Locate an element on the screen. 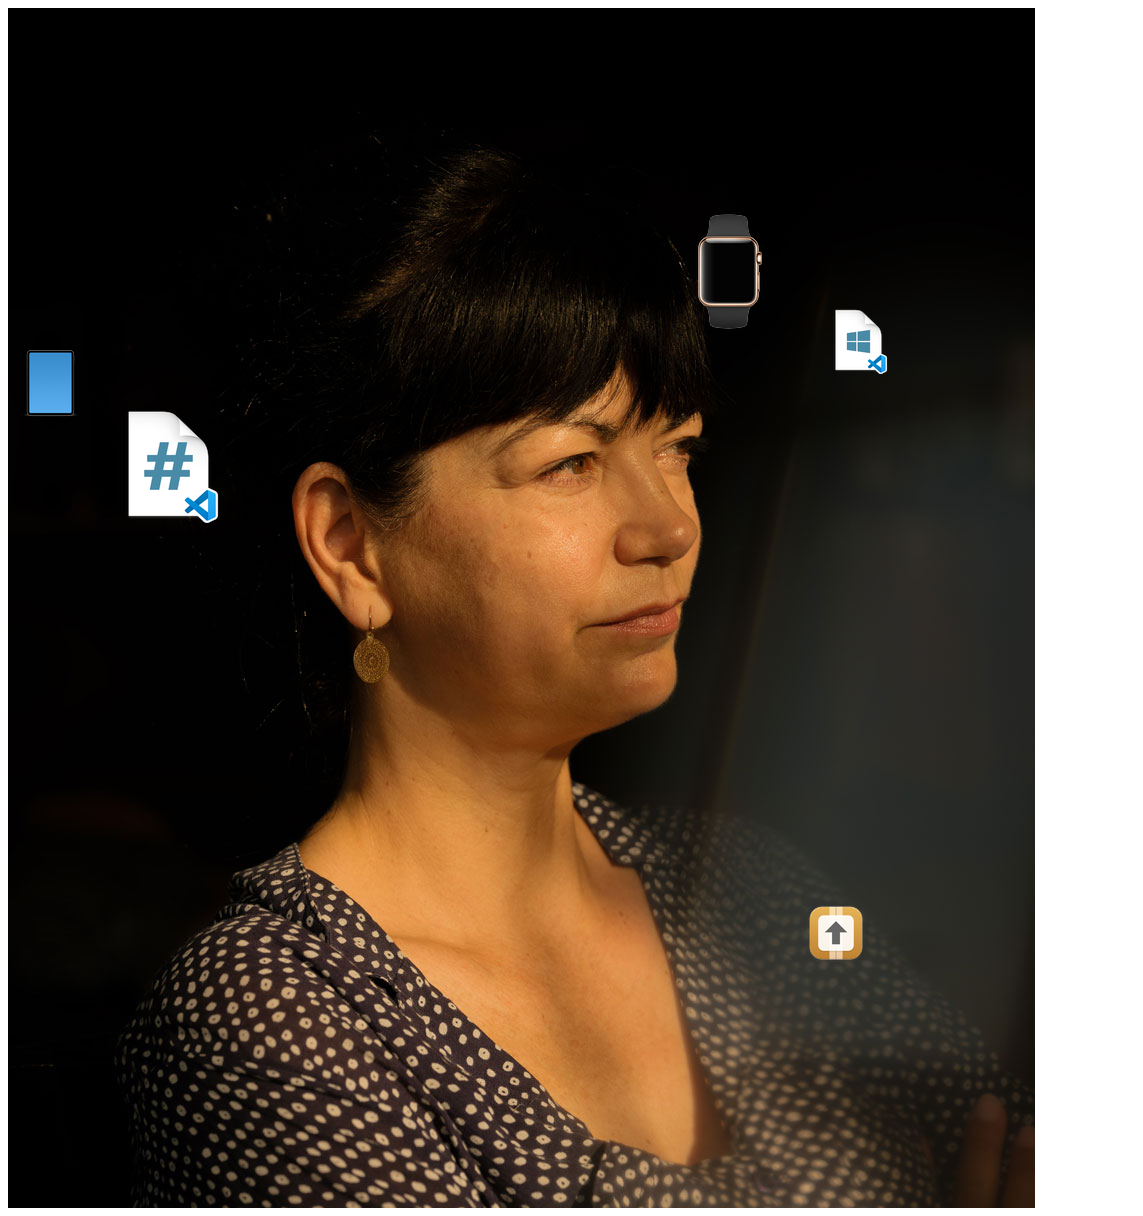 The height and width of the screenshot is (1216, 1143). iPad Pro device connected to your system is located at coordinates (50, 383).